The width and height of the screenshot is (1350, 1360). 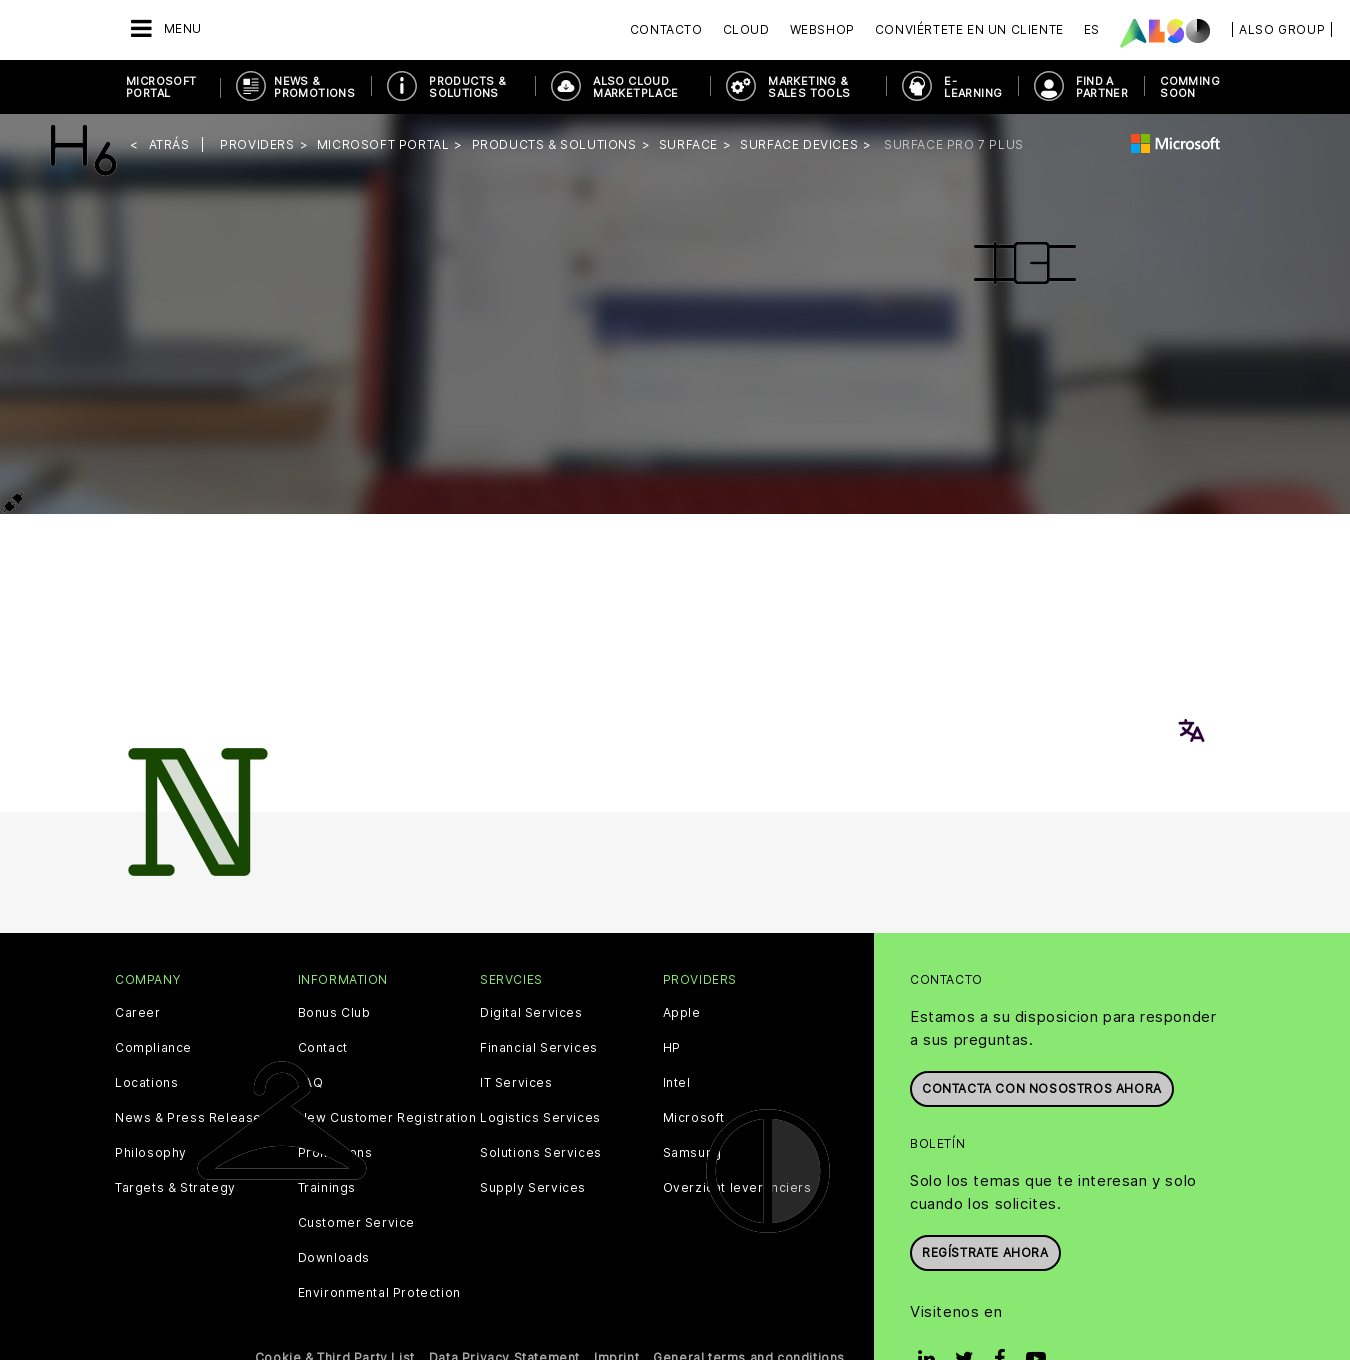 What do you see at coordinates (80, 149) in the screenshot?
I see `format text as heading level 6` at bounding box center [80, 149].